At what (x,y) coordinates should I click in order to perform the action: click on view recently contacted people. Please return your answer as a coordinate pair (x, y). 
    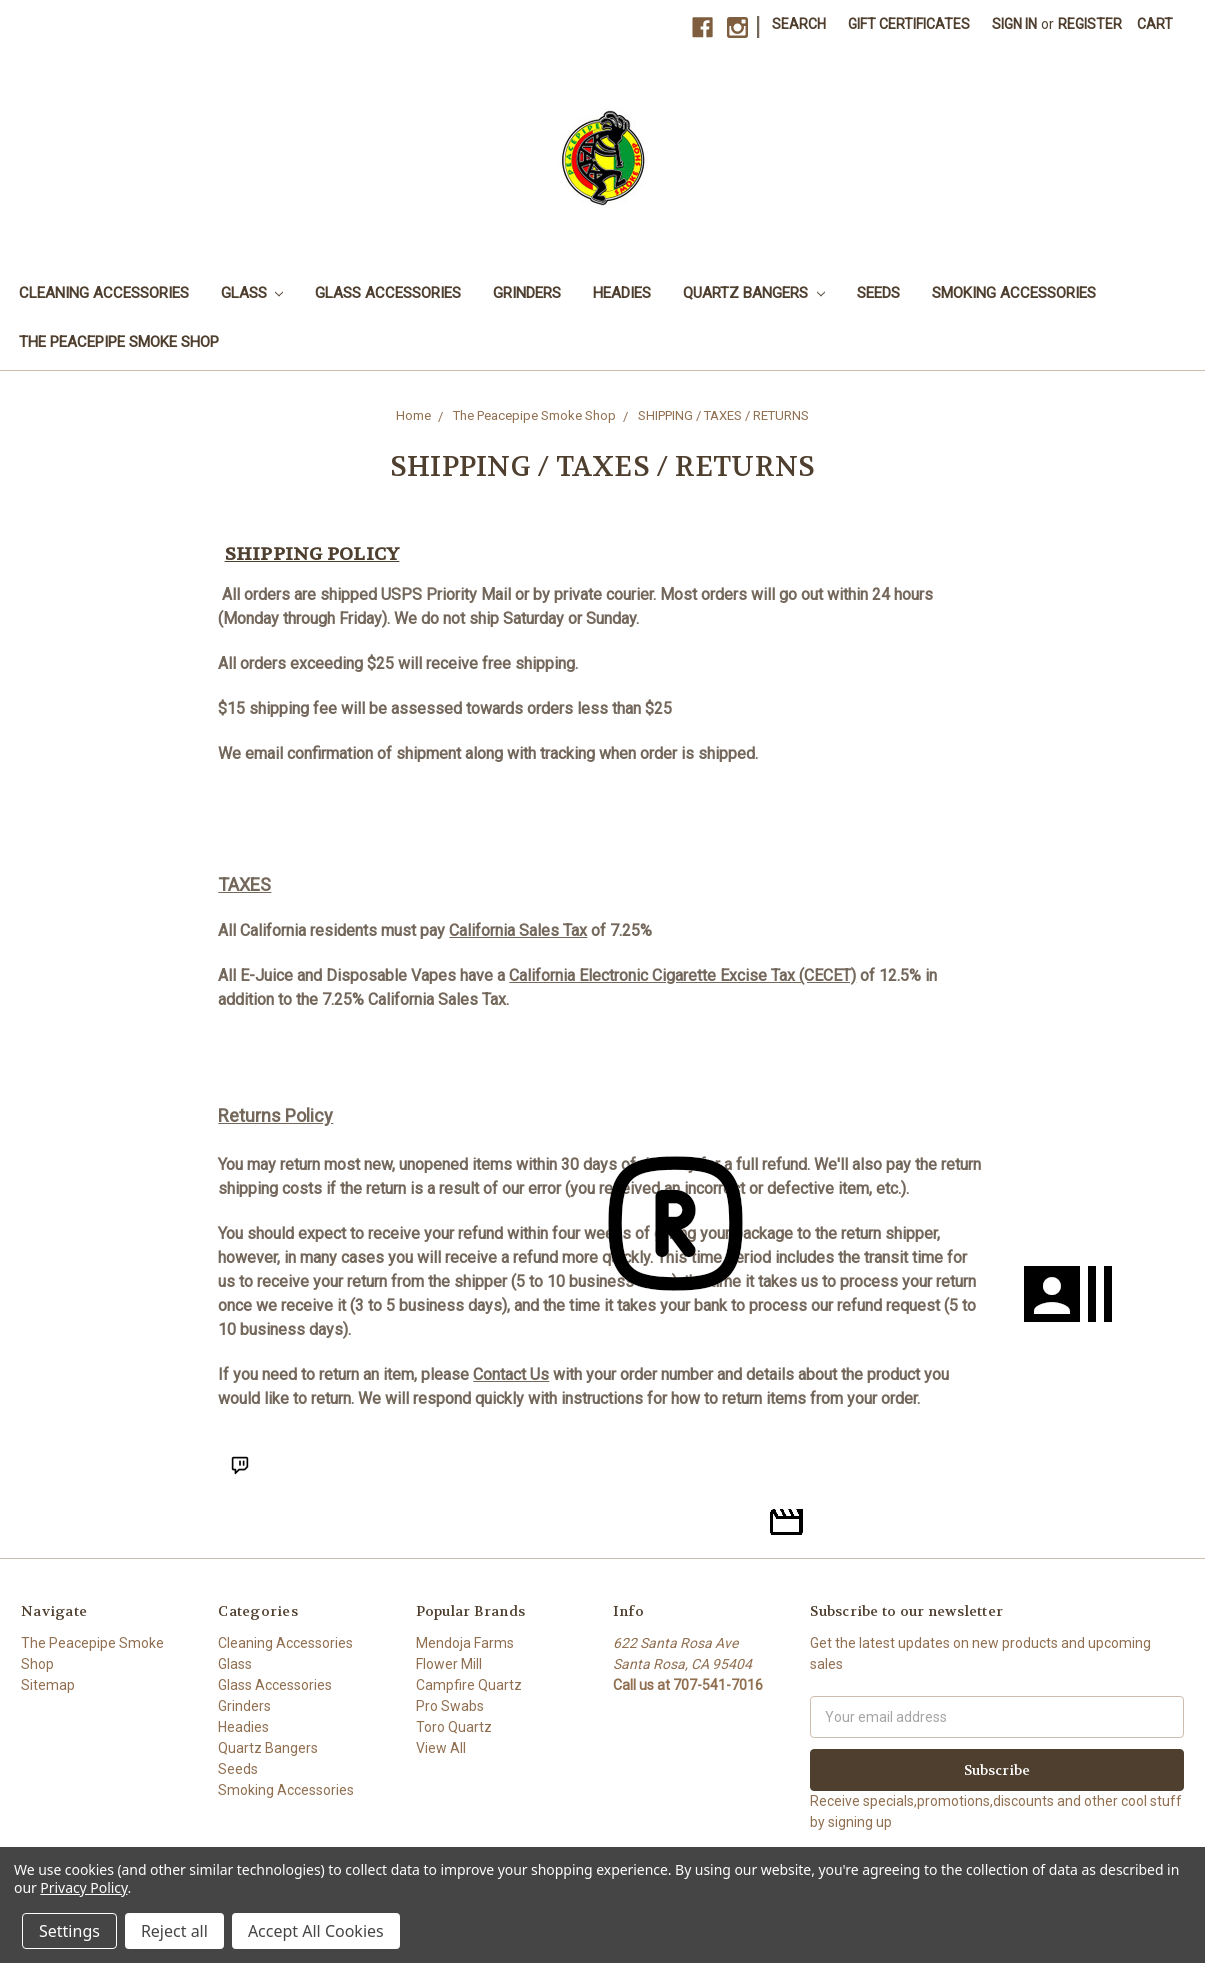
    Looking at the image, I should click on (1068, 1294).